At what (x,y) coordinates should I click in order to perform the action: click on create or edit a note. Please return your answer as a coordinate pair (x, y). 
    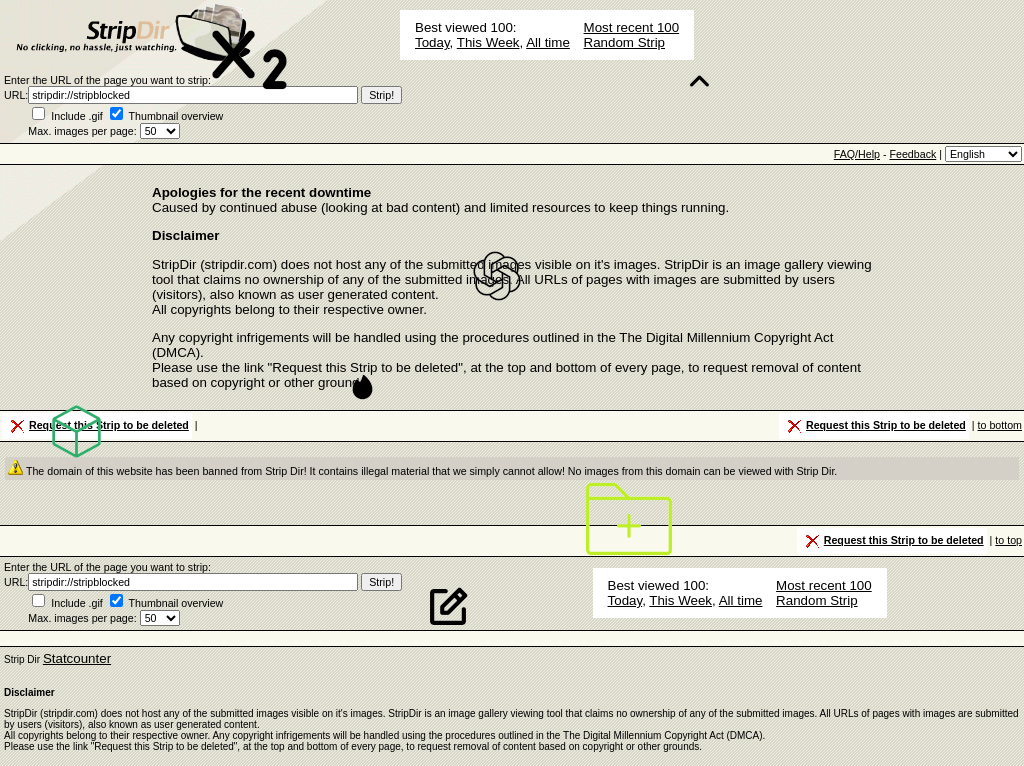
    Looking at the image, I should click on (448, 607).